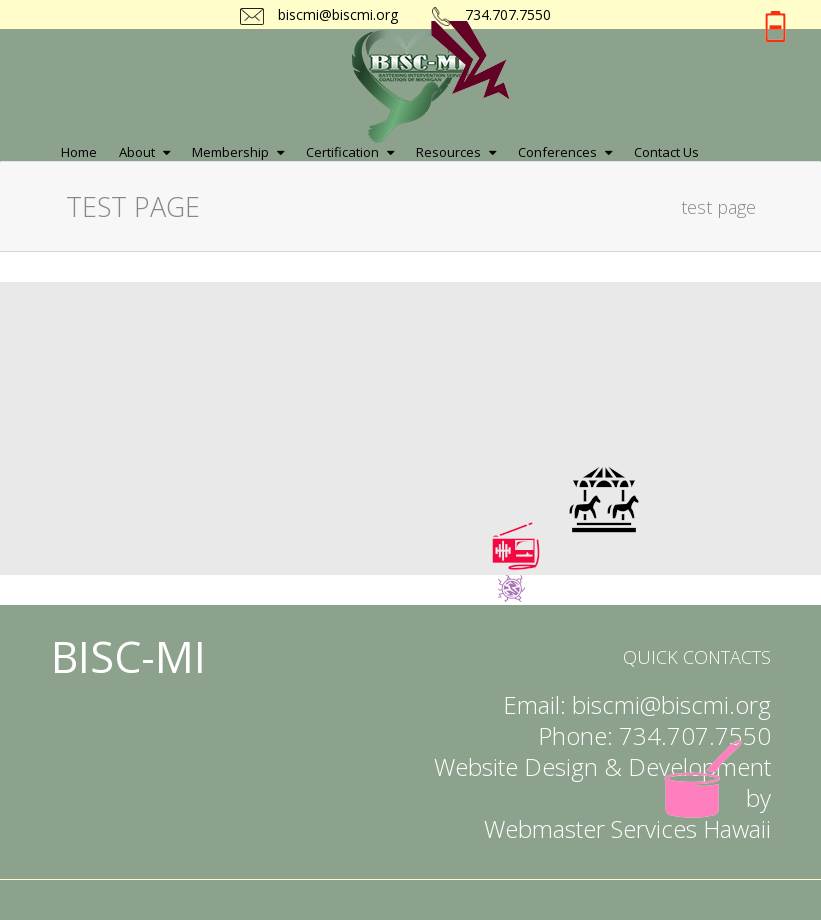  Describe the element at coordinates (703, 779) in the screenshot. I see `access cooking or recipe features` at that location.